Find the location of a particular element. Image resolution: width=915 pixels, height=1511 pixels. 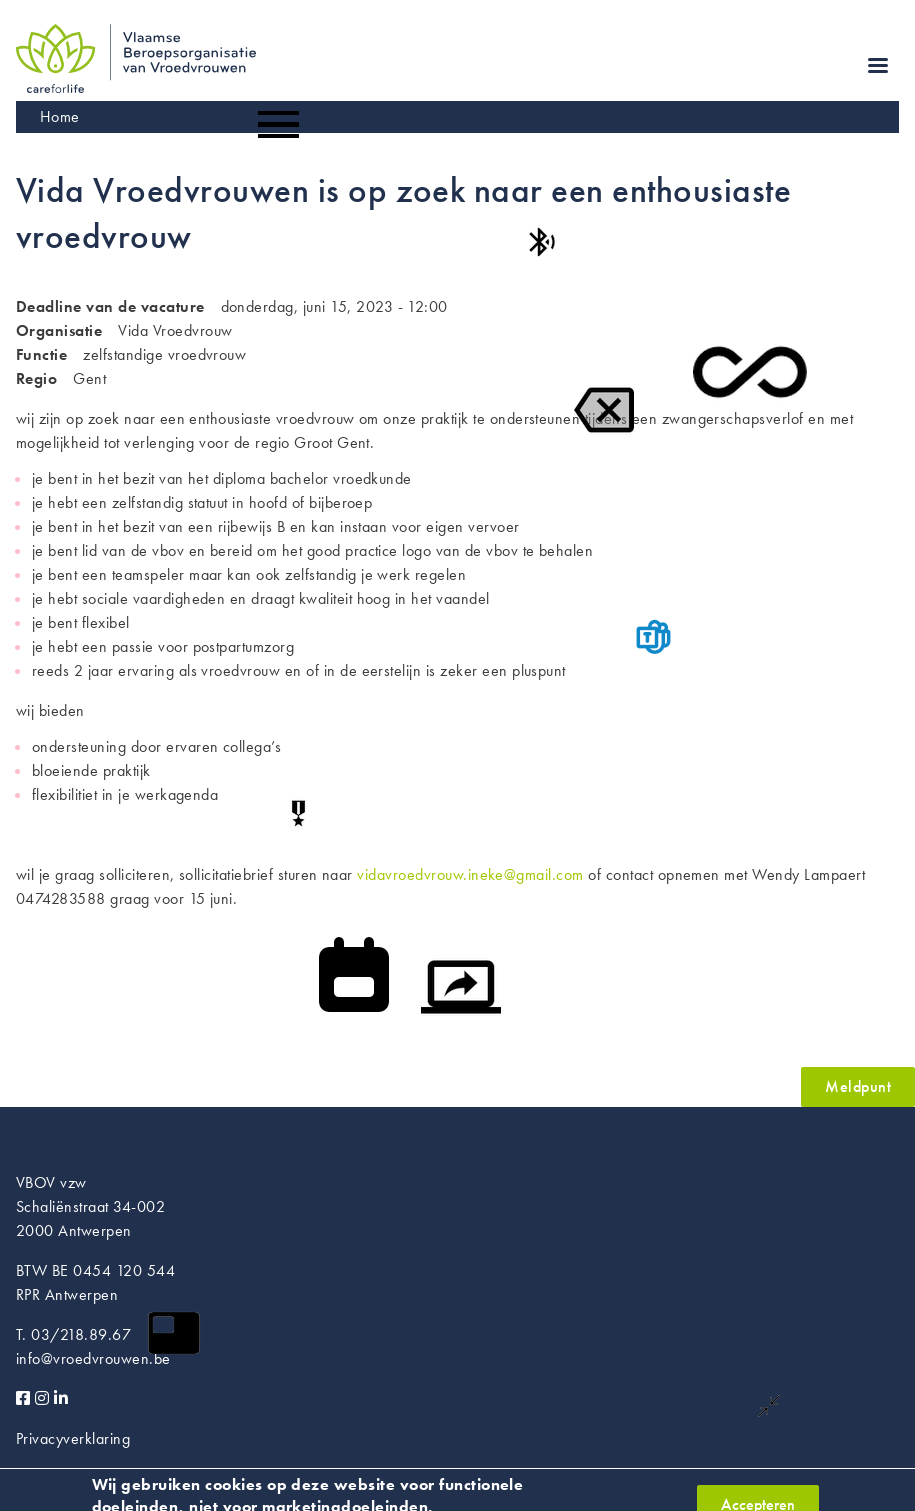

view featured or highlighted video content is located at coordinates (174, 1333).